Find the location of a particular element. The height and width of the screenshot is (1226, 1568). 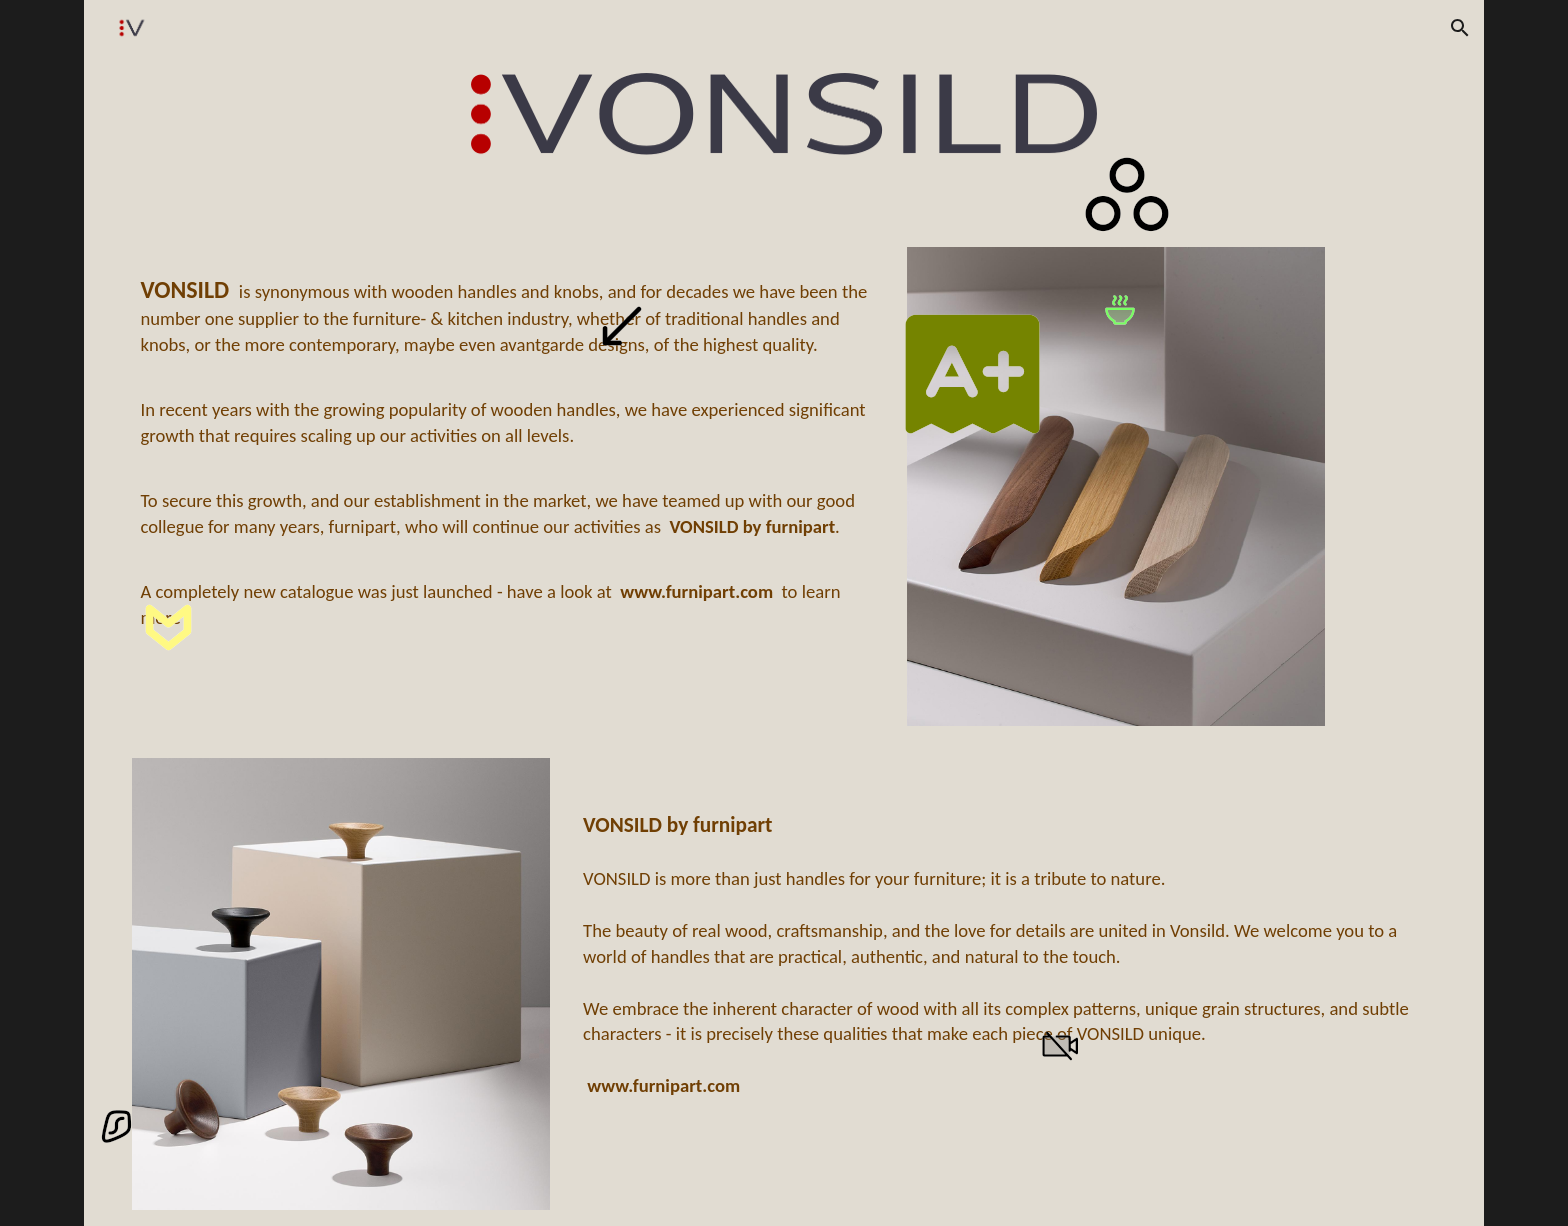

turn off camera or disable video is located at coordinates (1059, 1046).